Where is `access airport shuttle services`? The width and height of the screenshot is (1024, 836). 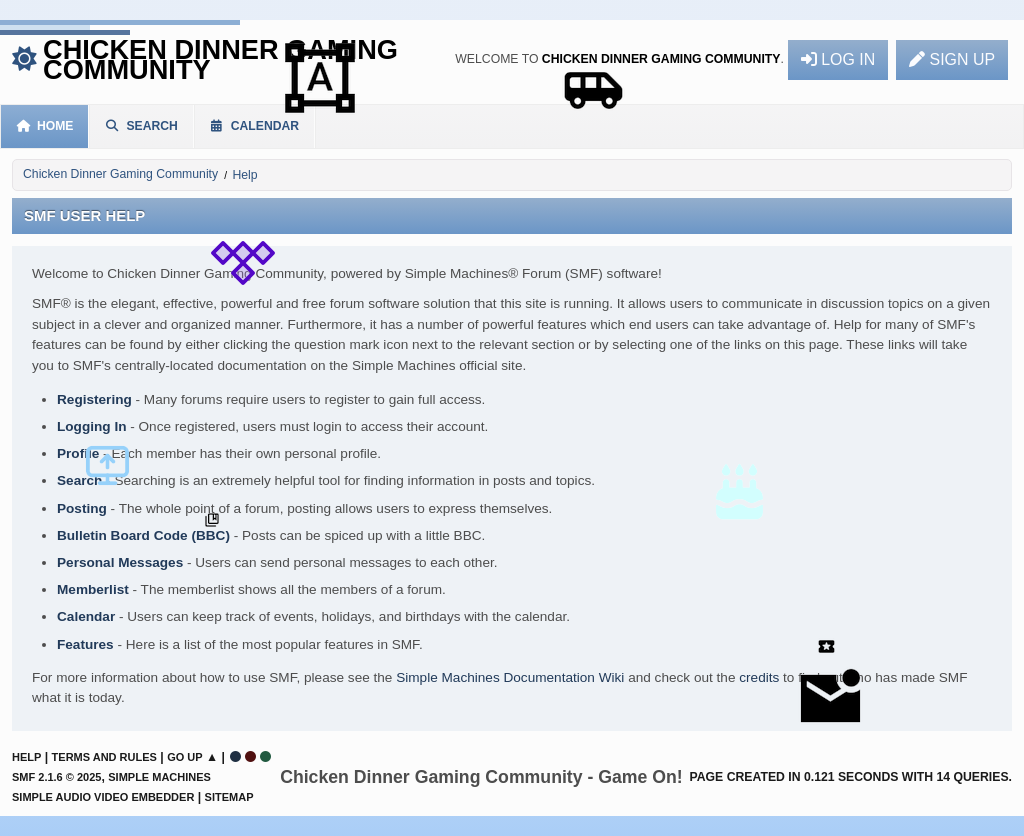 access airport shuttle services is located at coordinates (593, 90).